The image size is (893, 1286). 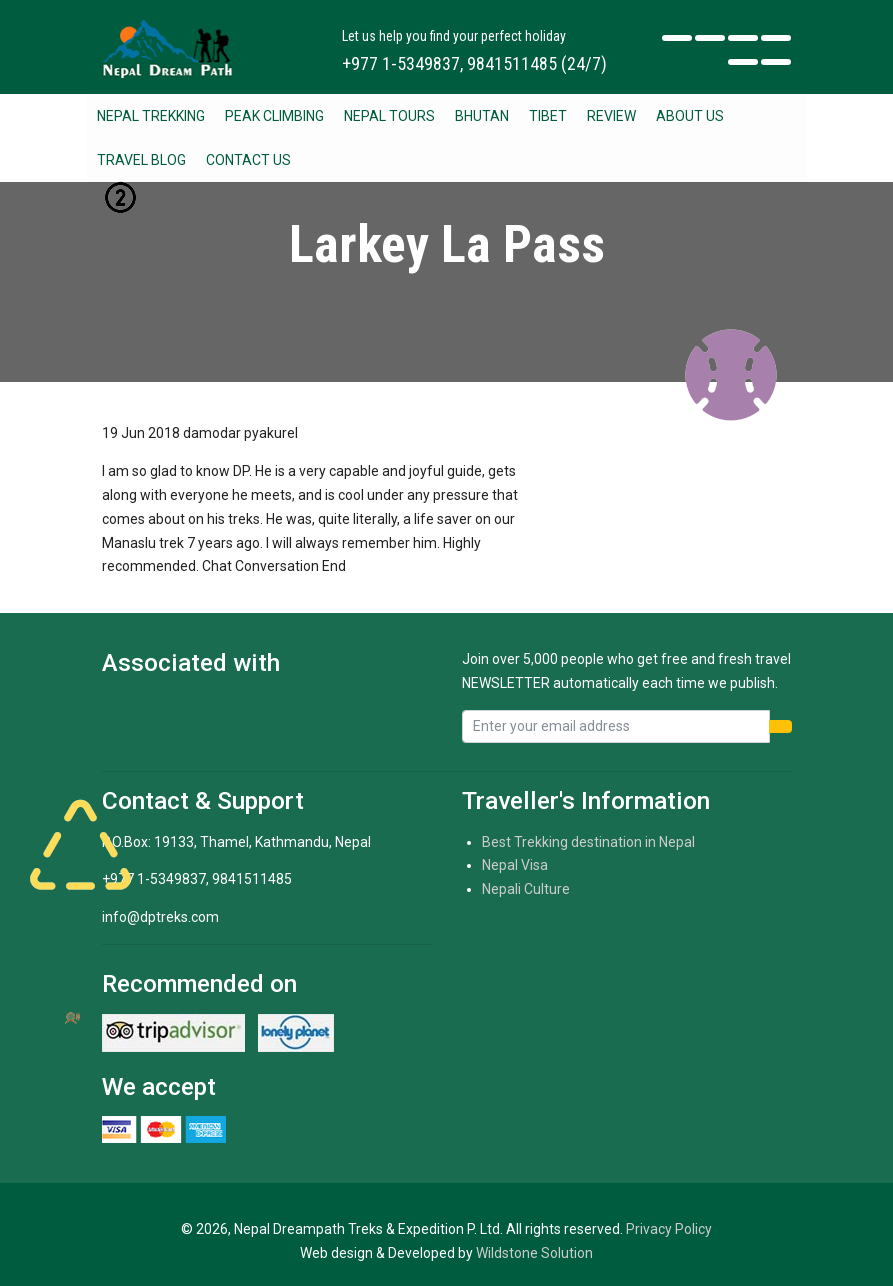 I want to click on indicates a draft or incomplete state, so click(x=80, y=846).